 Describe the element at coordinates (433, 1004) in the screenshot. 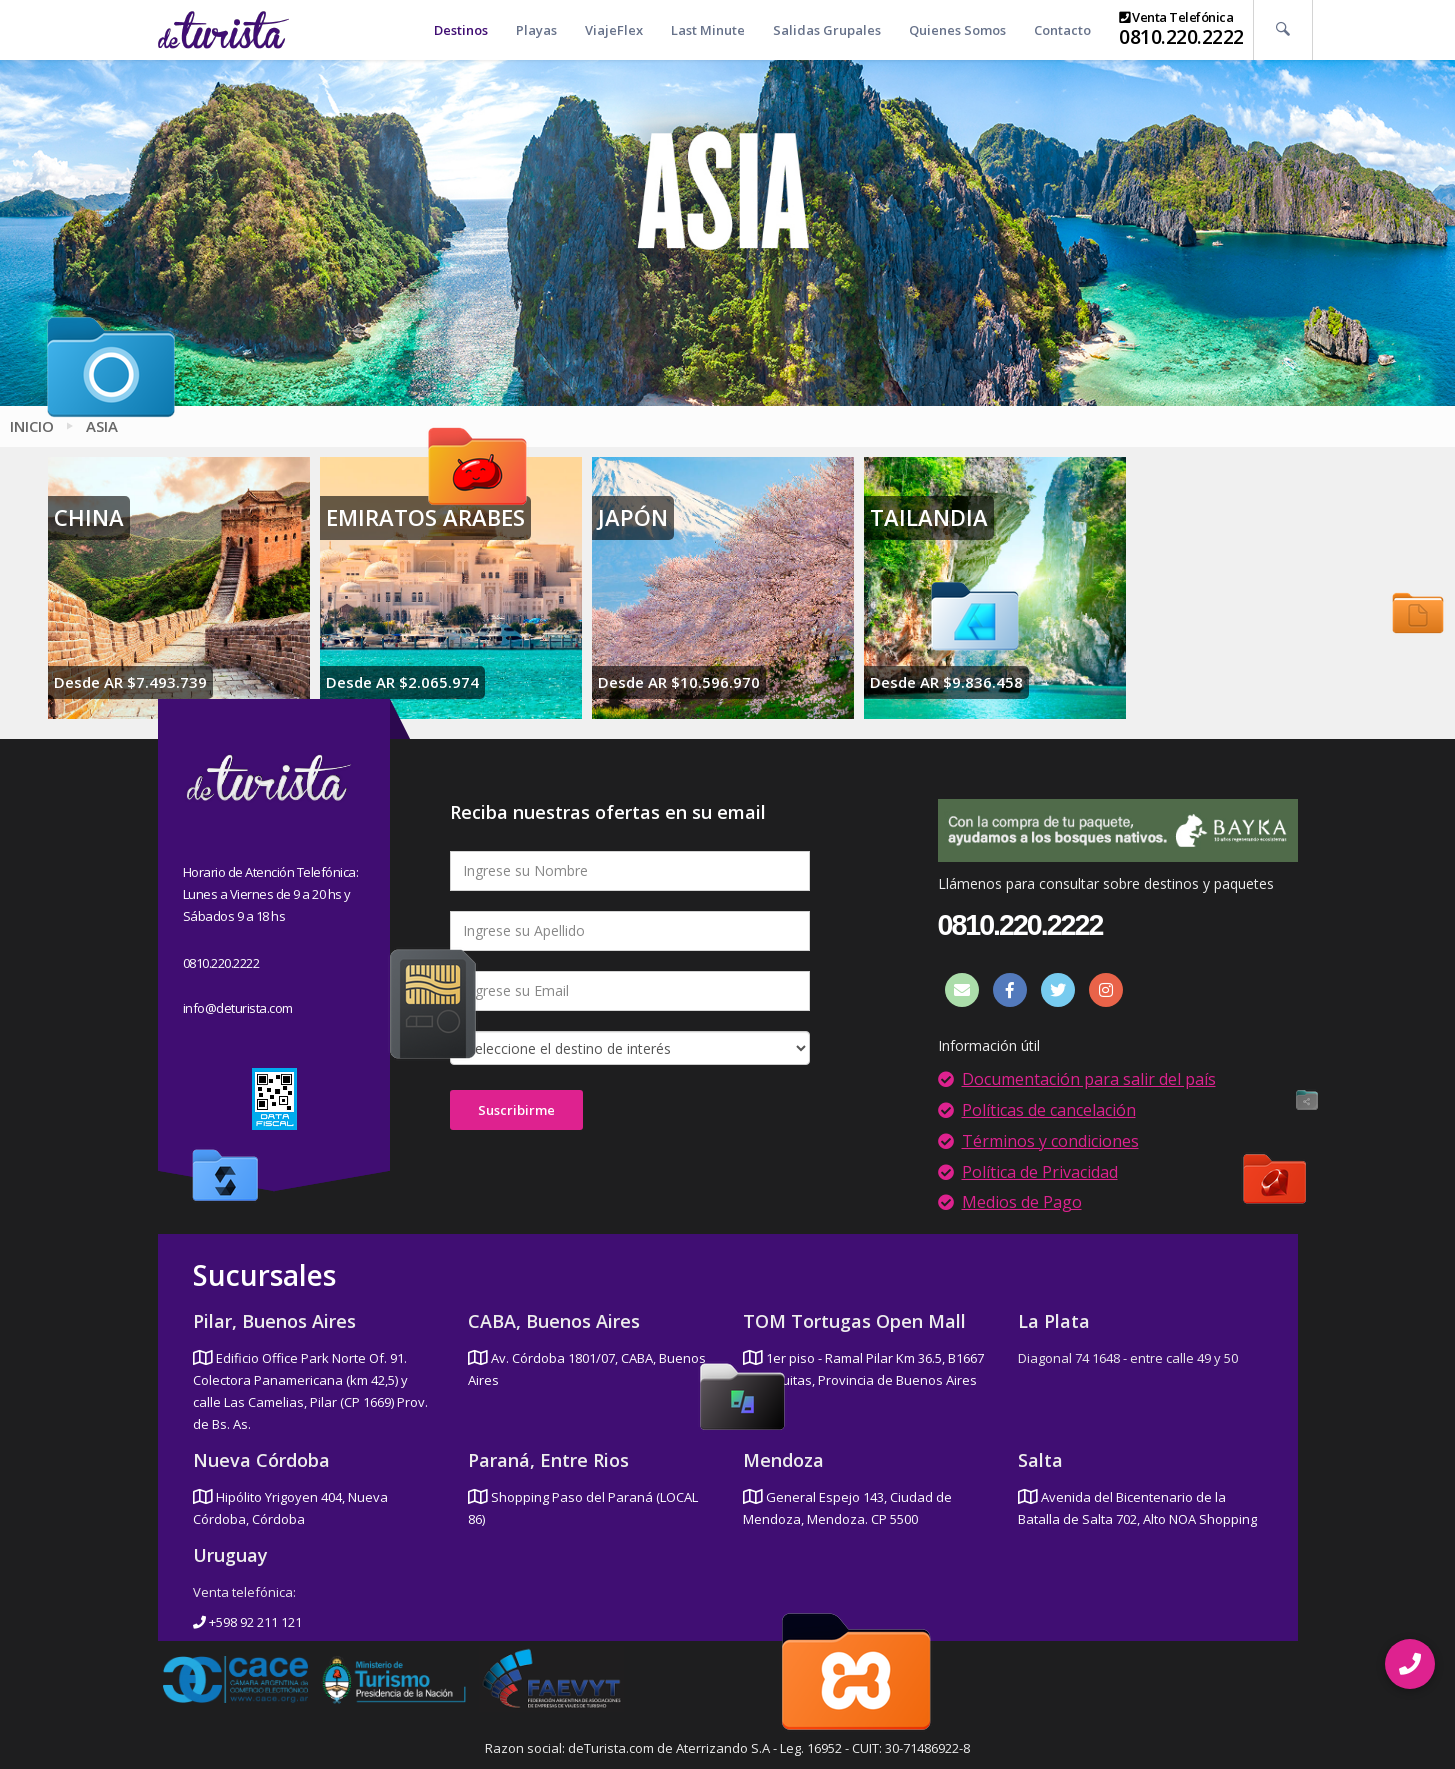

I see `access flash memory or SD card storage` at that location.